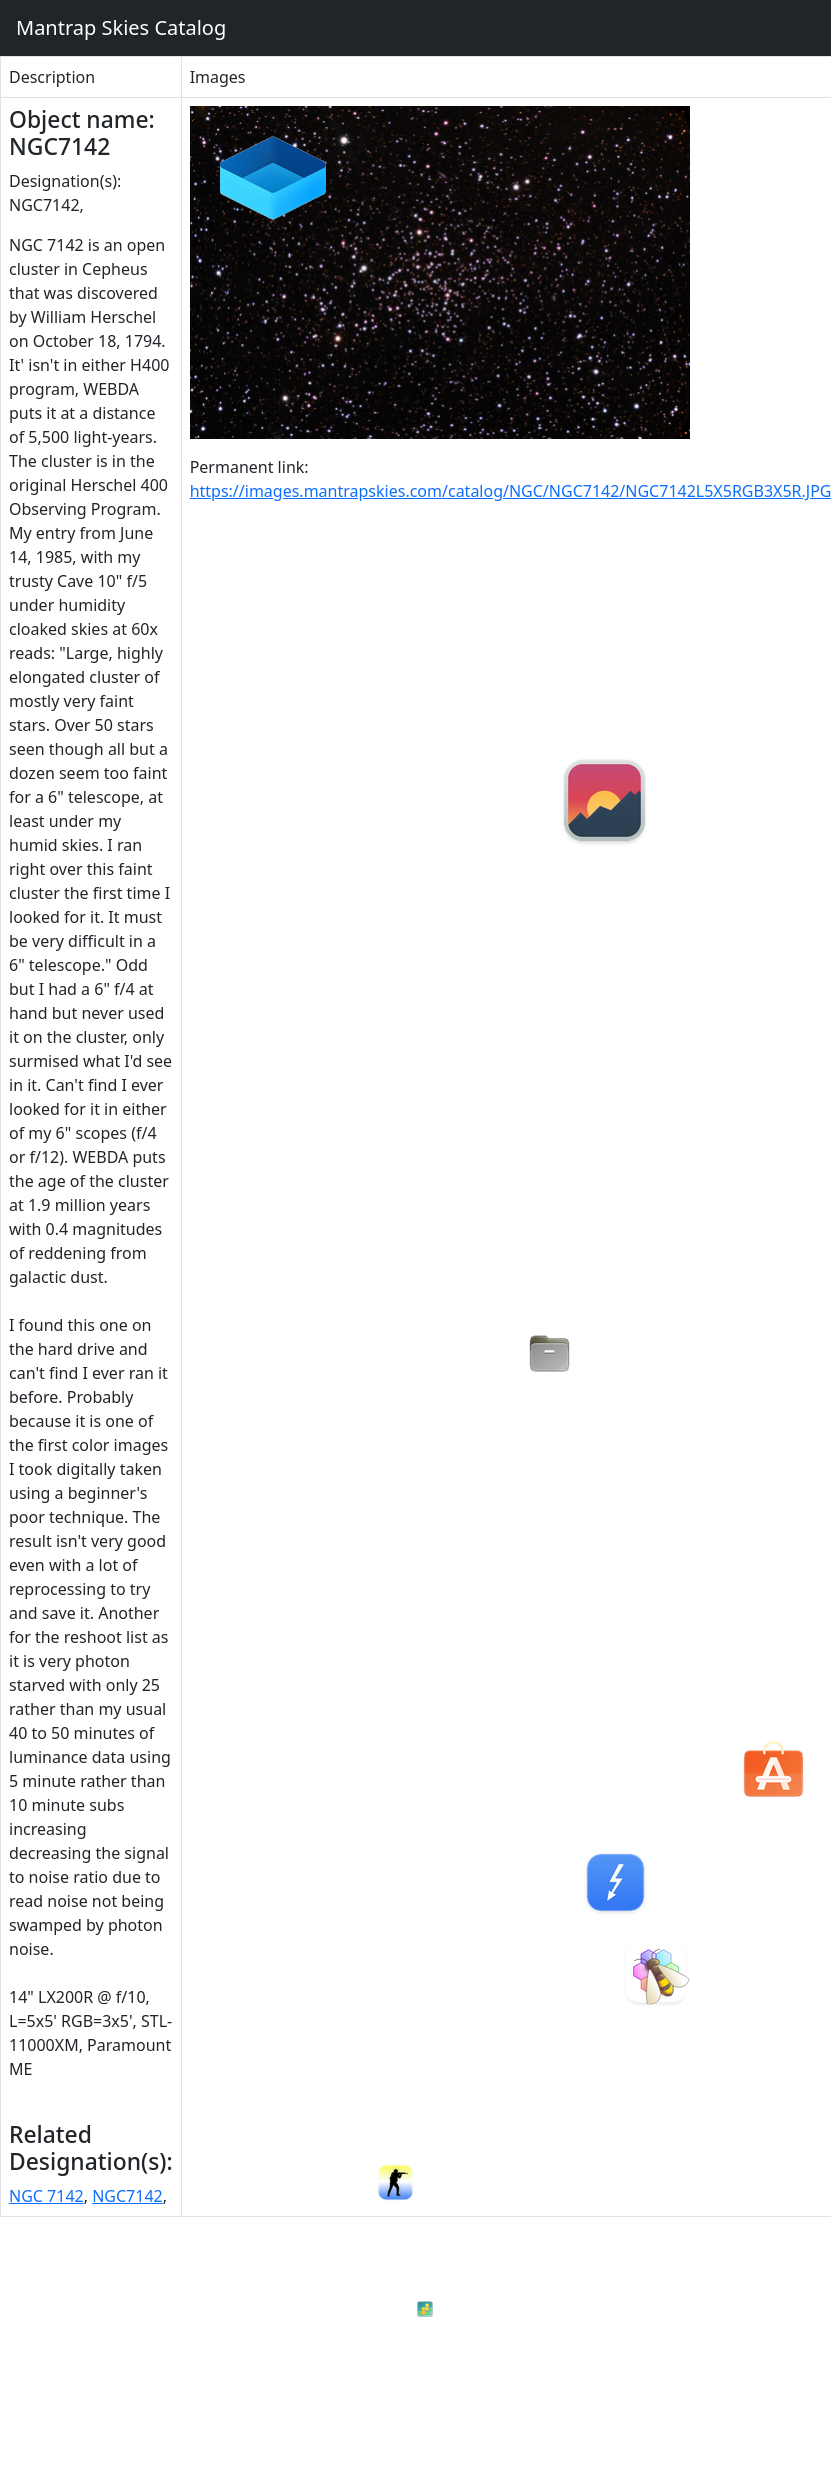  I want to click on open the file manager application, so click(549, 1353).